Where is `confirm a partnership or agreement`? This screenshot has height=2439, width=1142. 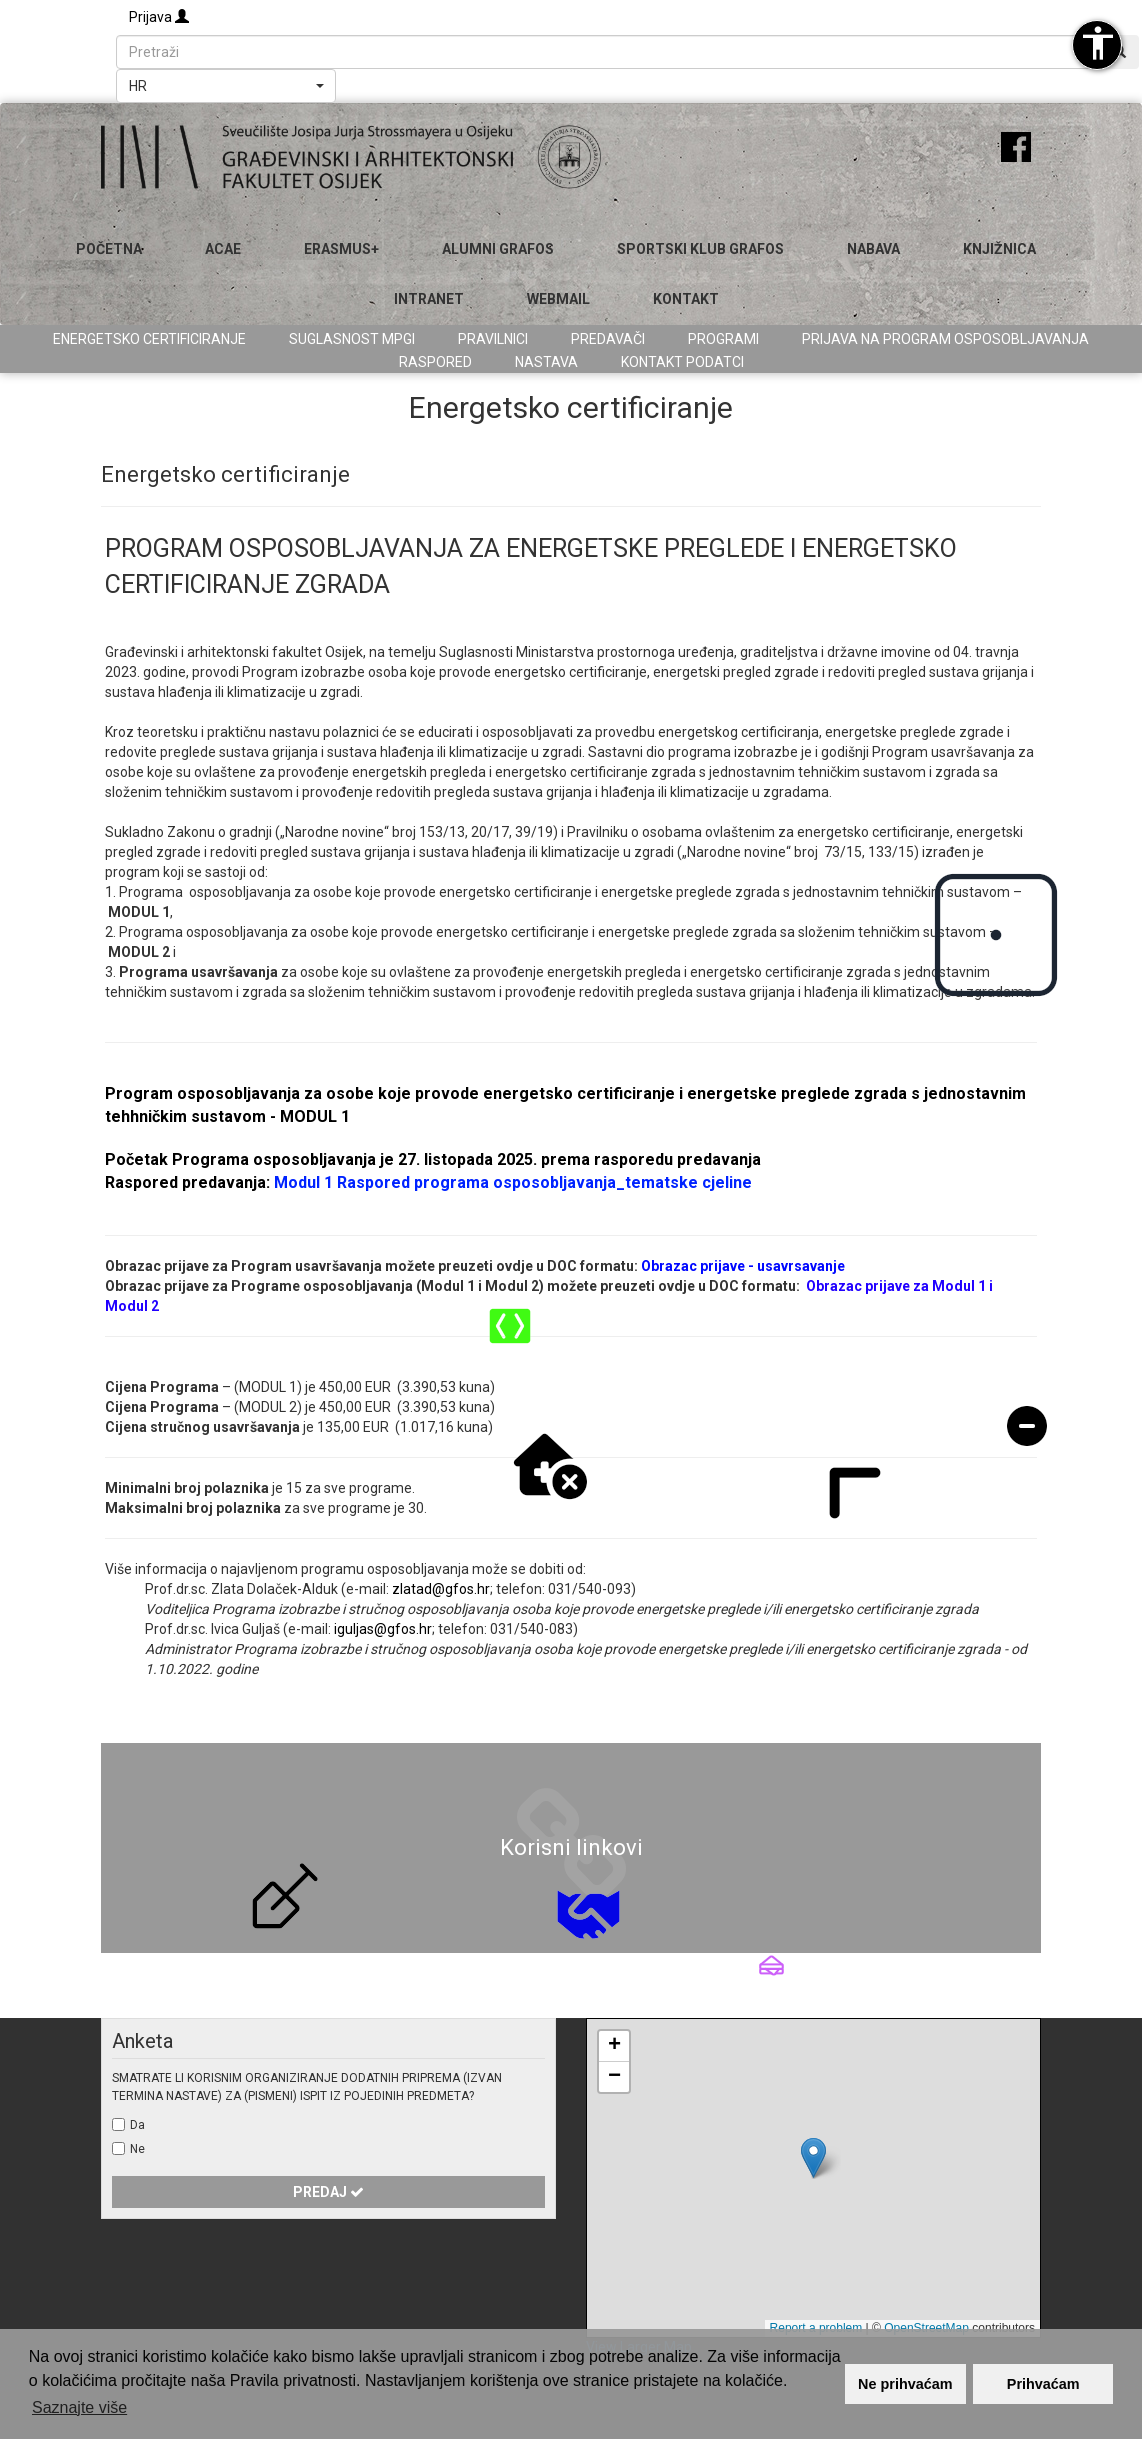 confirm a partnership or agreement is located at coordinates (588, 1914).